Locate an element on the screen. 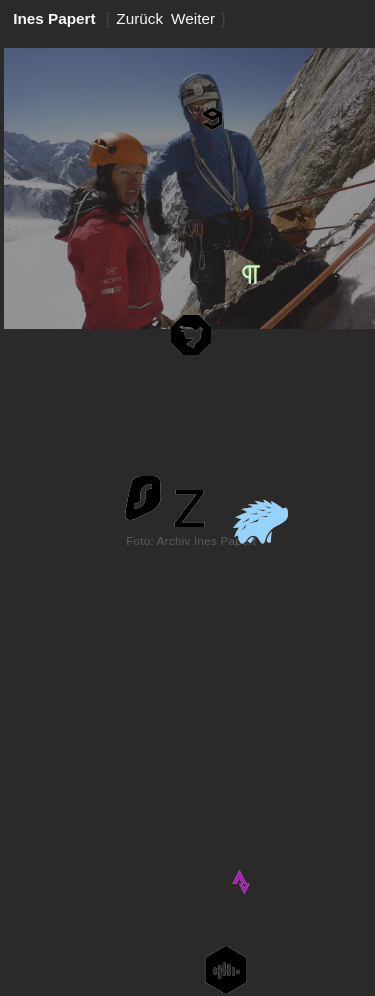  open zotero reference manager is located at coordinates (189, 508).